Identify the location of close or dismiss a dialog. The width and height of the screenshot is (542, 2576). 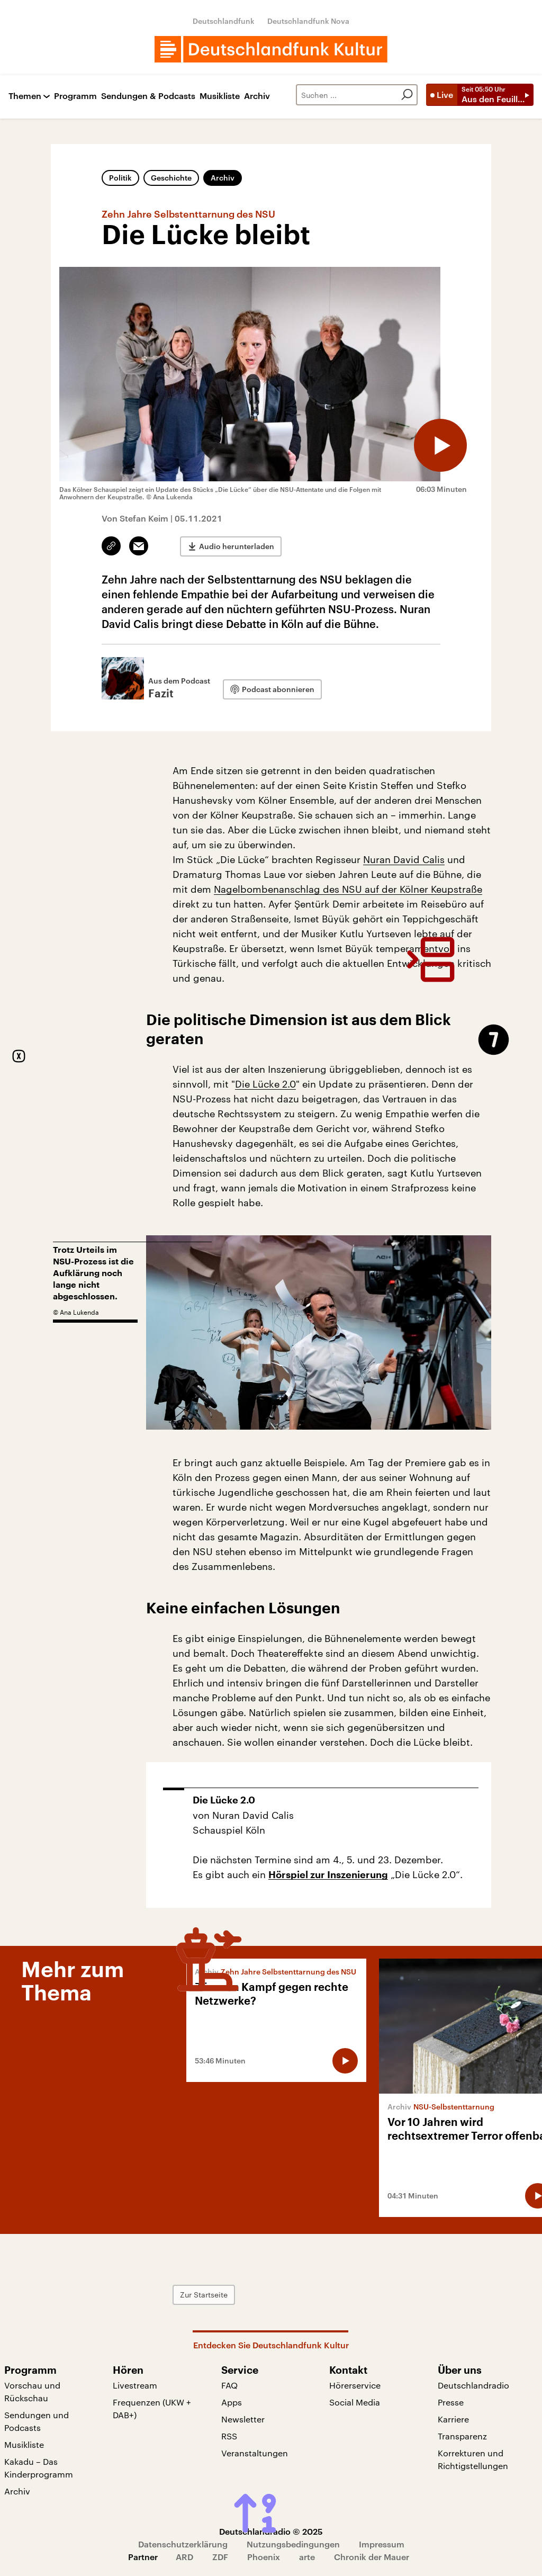
(19, 1056).